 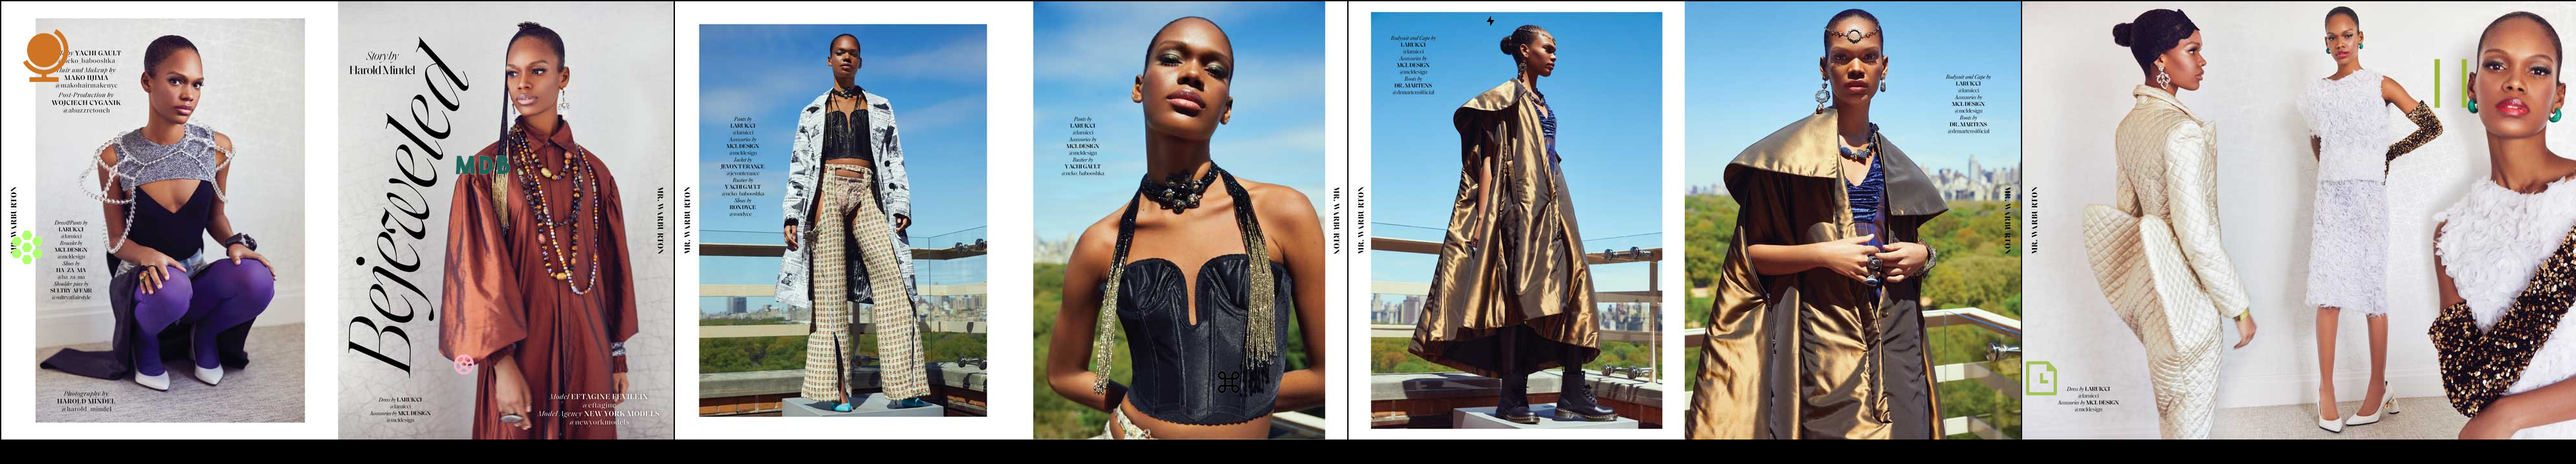 I want to click on turn on device flashlight, so click(x=1490, y=21).